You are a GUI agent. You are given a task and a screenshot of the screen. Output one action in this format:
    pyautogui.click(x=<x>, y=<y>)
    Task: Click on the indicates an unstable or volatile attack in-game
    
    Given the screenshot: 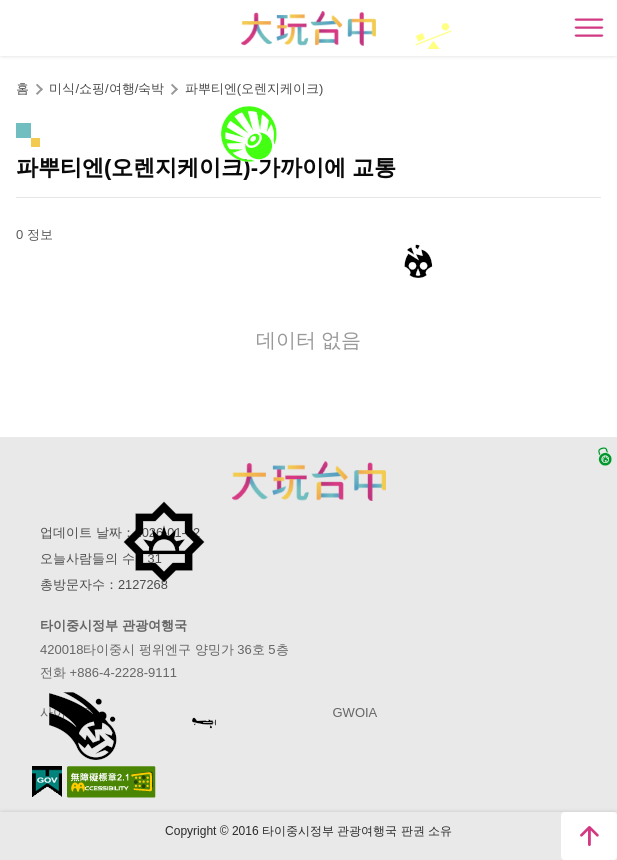 What is the action you would take?
    pyautogui.click(x=82, y=725)
    